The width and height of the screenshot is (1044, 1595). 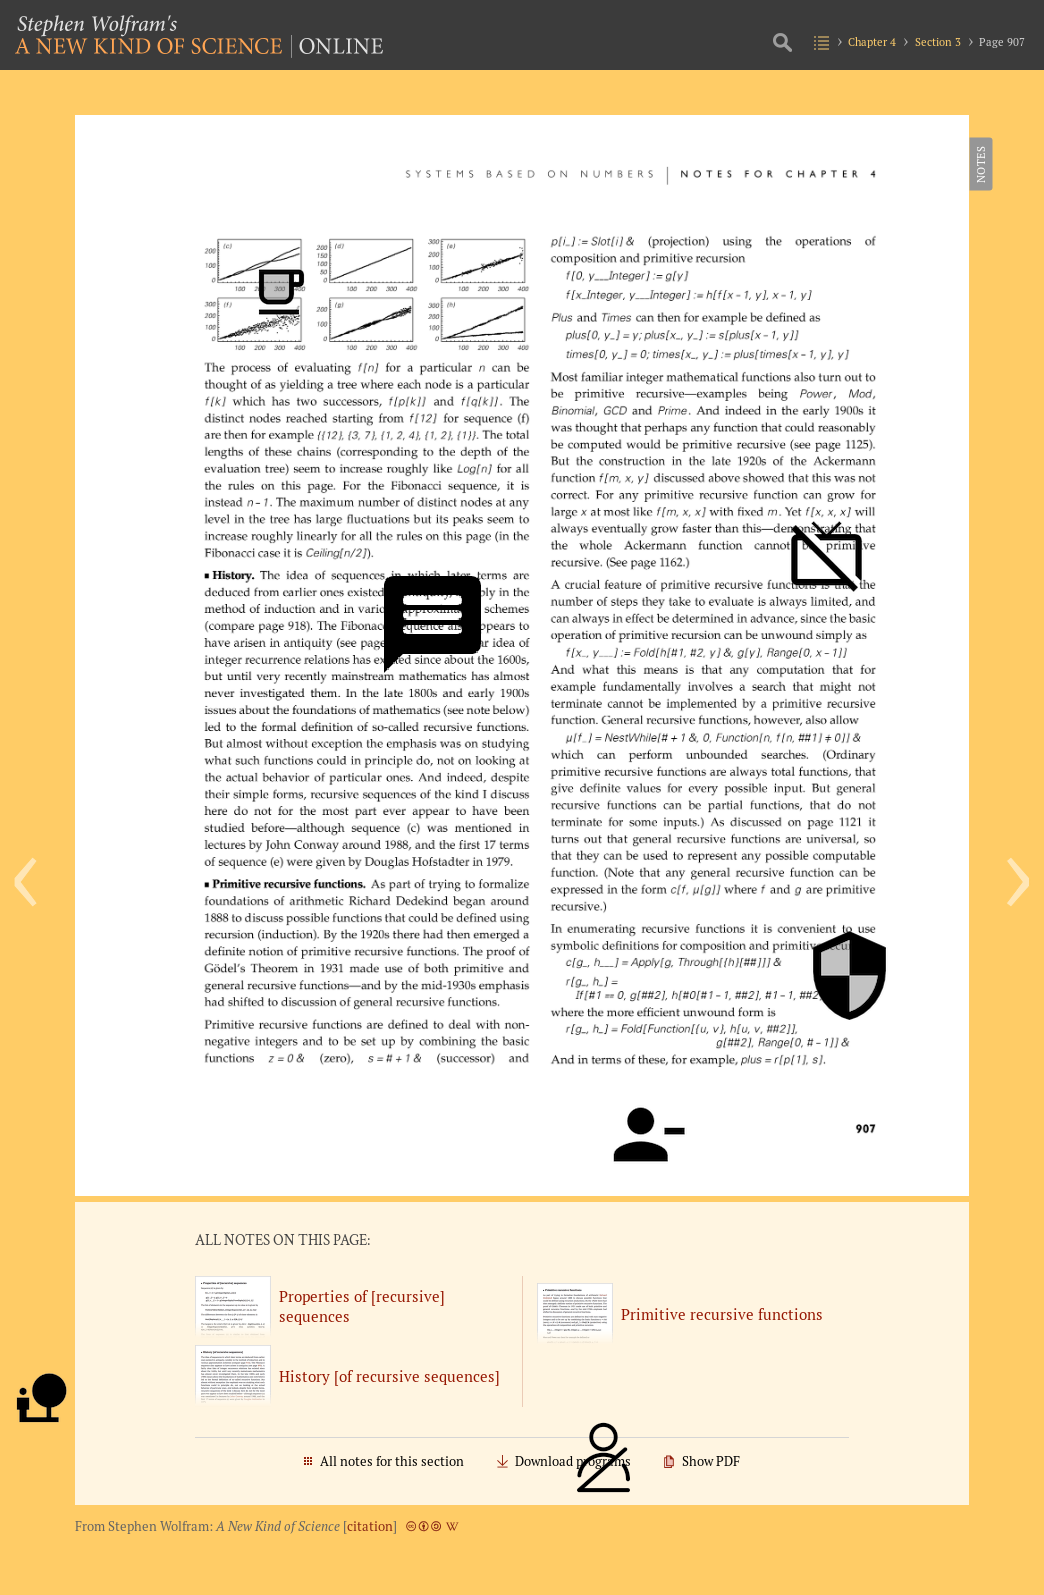 I want to click on remove a contact or user from your list, so click(x=647, y=1134).